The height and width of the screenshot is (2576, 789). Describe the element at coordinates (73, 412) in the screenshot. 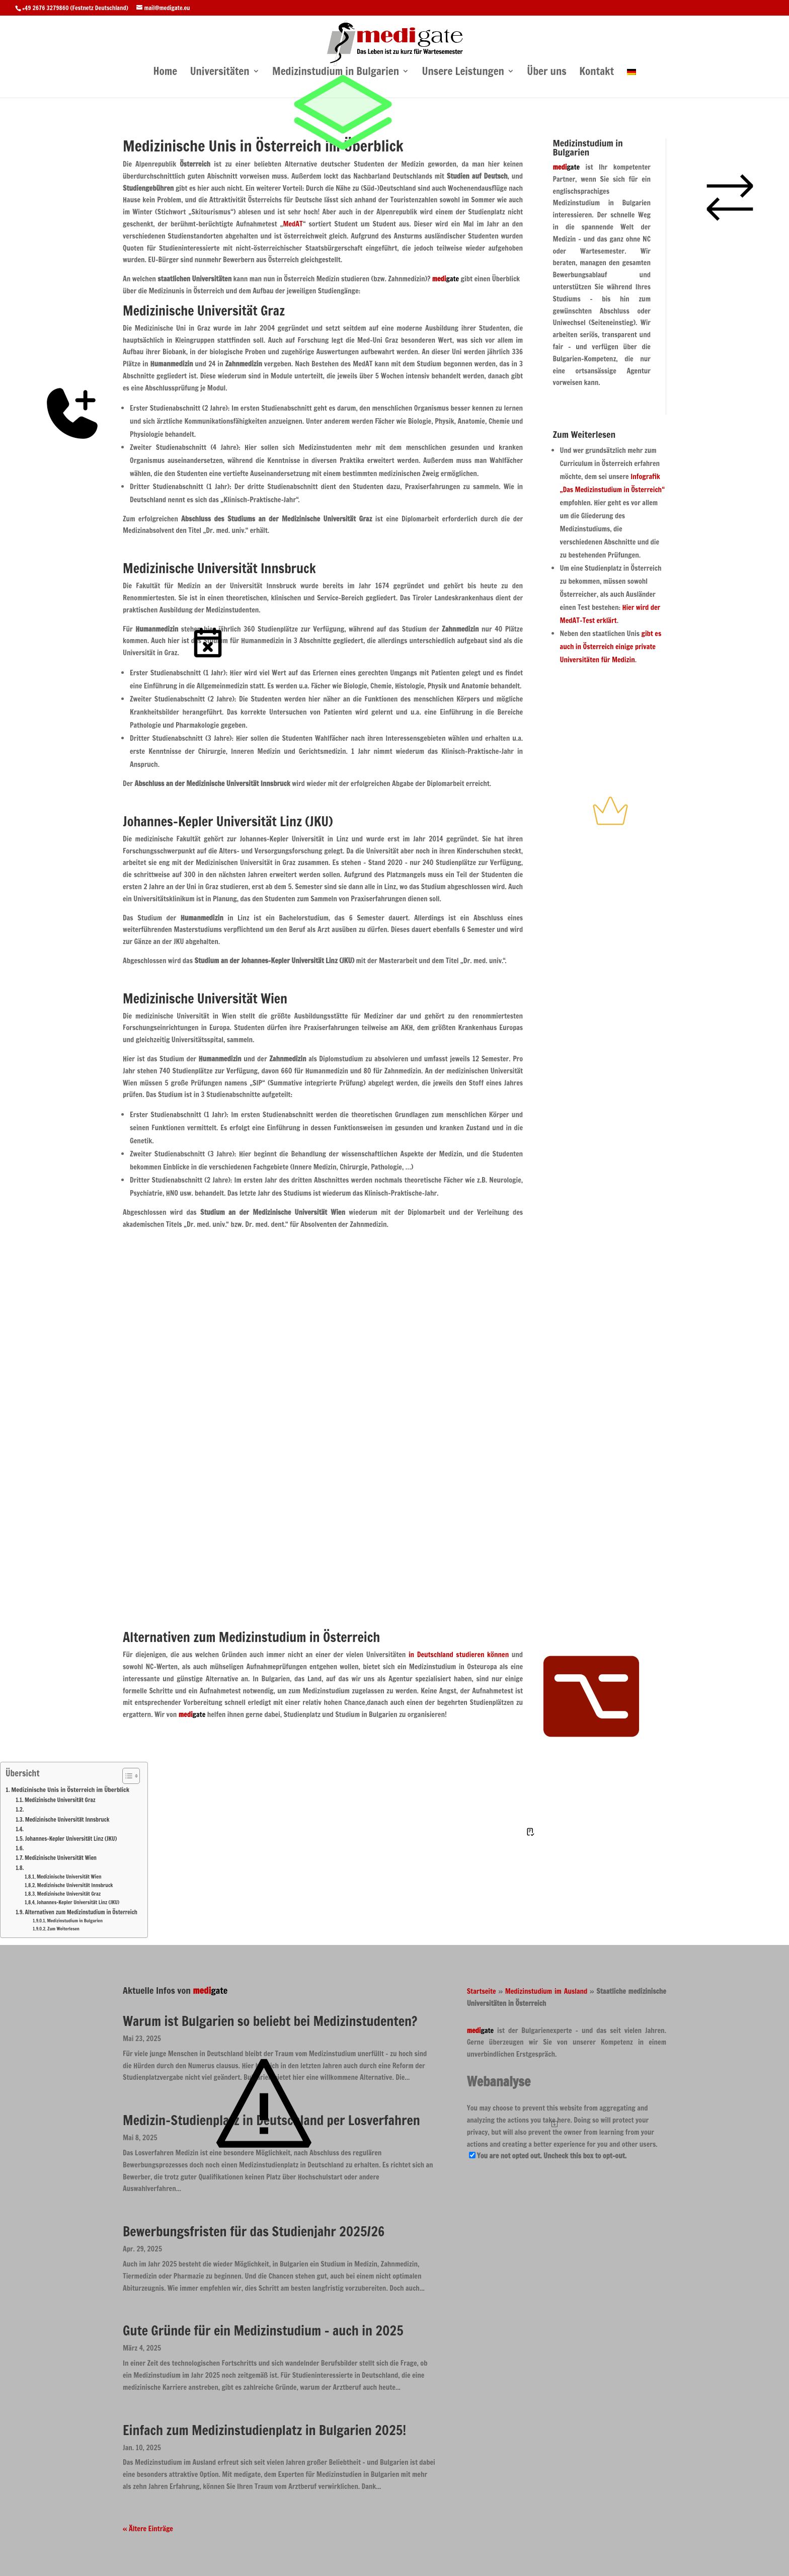

I see `add a new contact` at that location.